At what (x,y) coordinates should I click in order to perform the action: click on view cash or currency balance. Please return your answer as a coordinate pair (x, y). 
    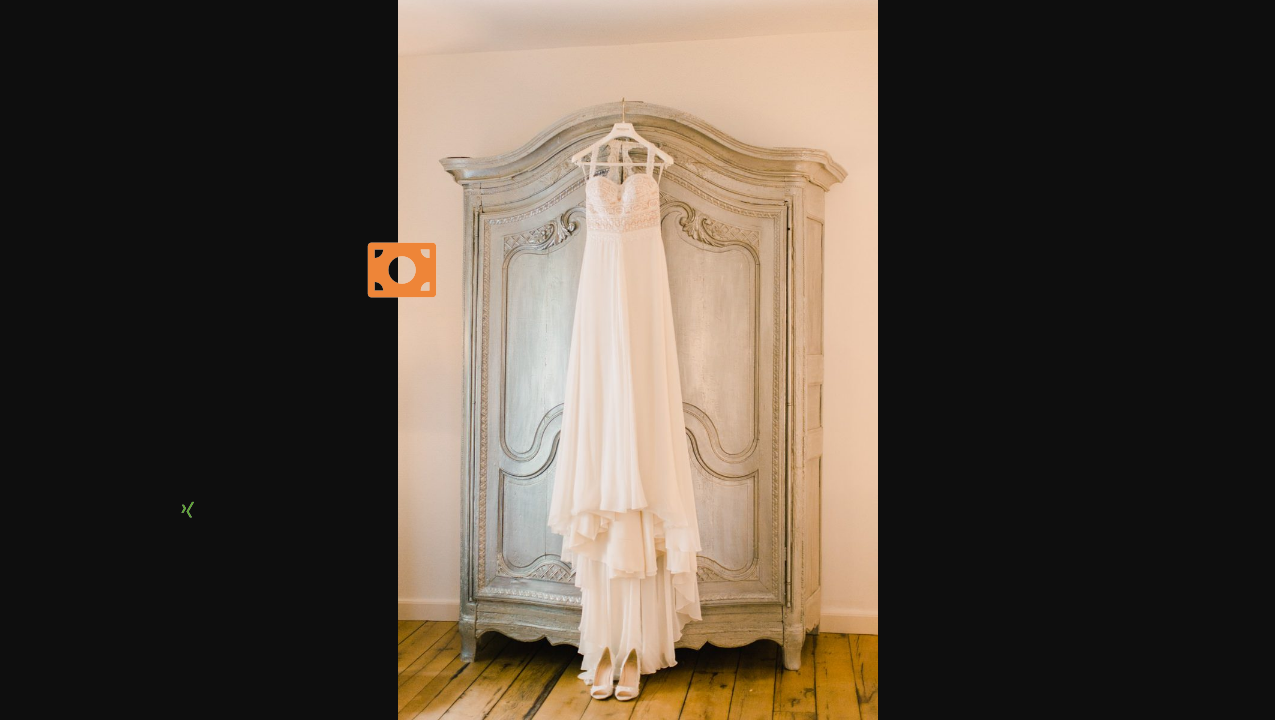
    Looking at the image, I should click on (402, 270).